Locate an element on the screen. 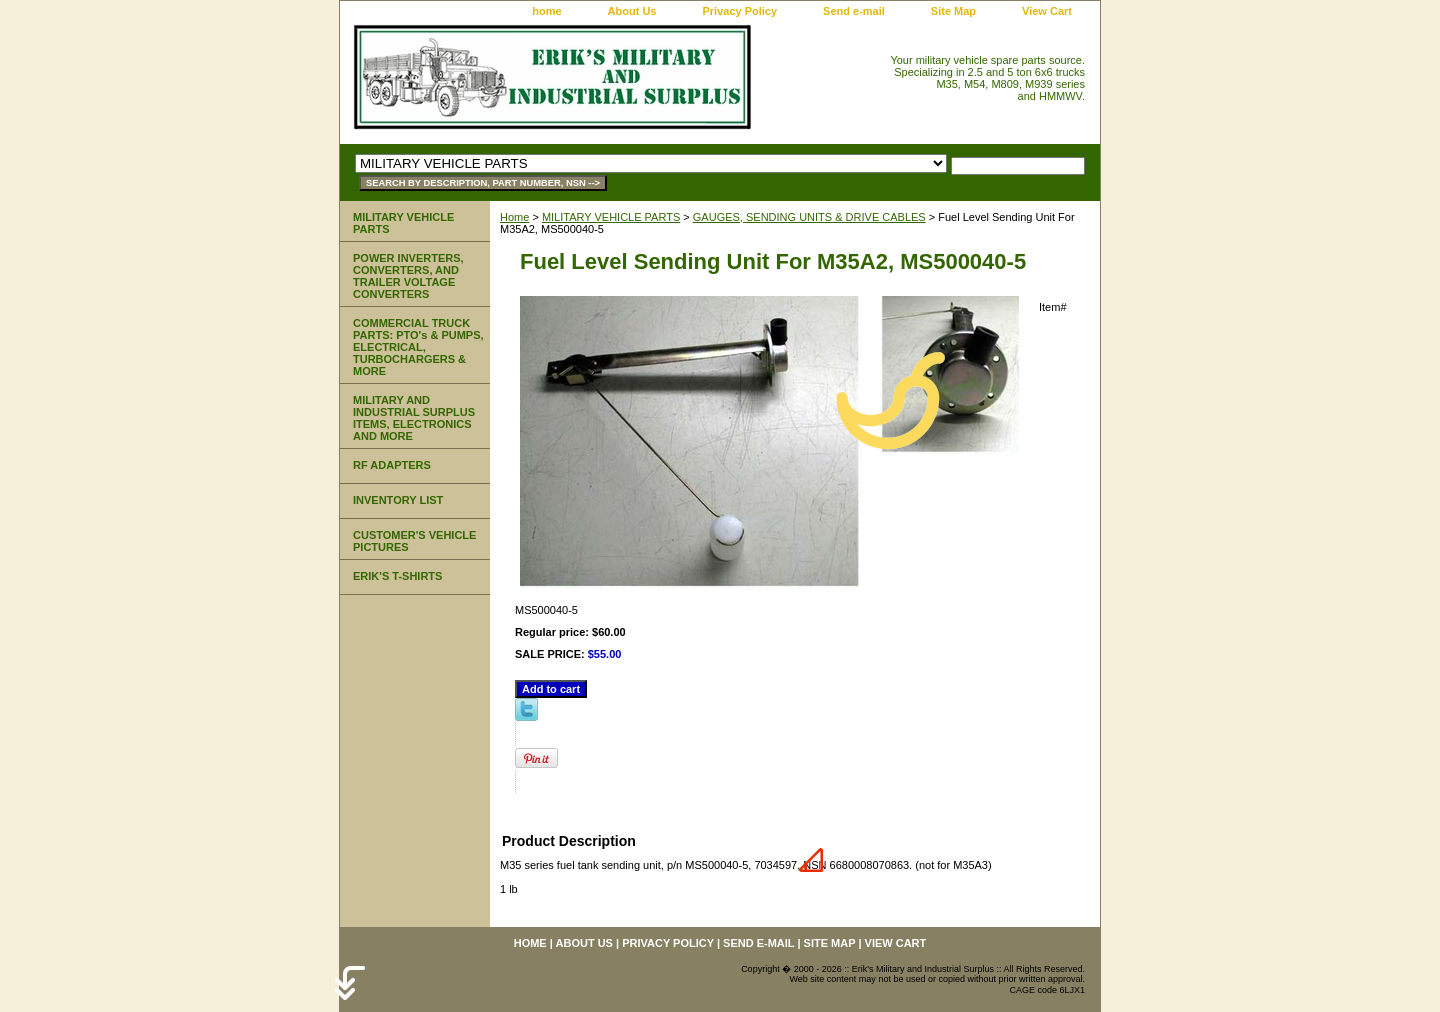 The height and width of the screenshot is (1012, 1440). indicates weak cellular signal strength (2 bars) is located at coordinates (811, 860).